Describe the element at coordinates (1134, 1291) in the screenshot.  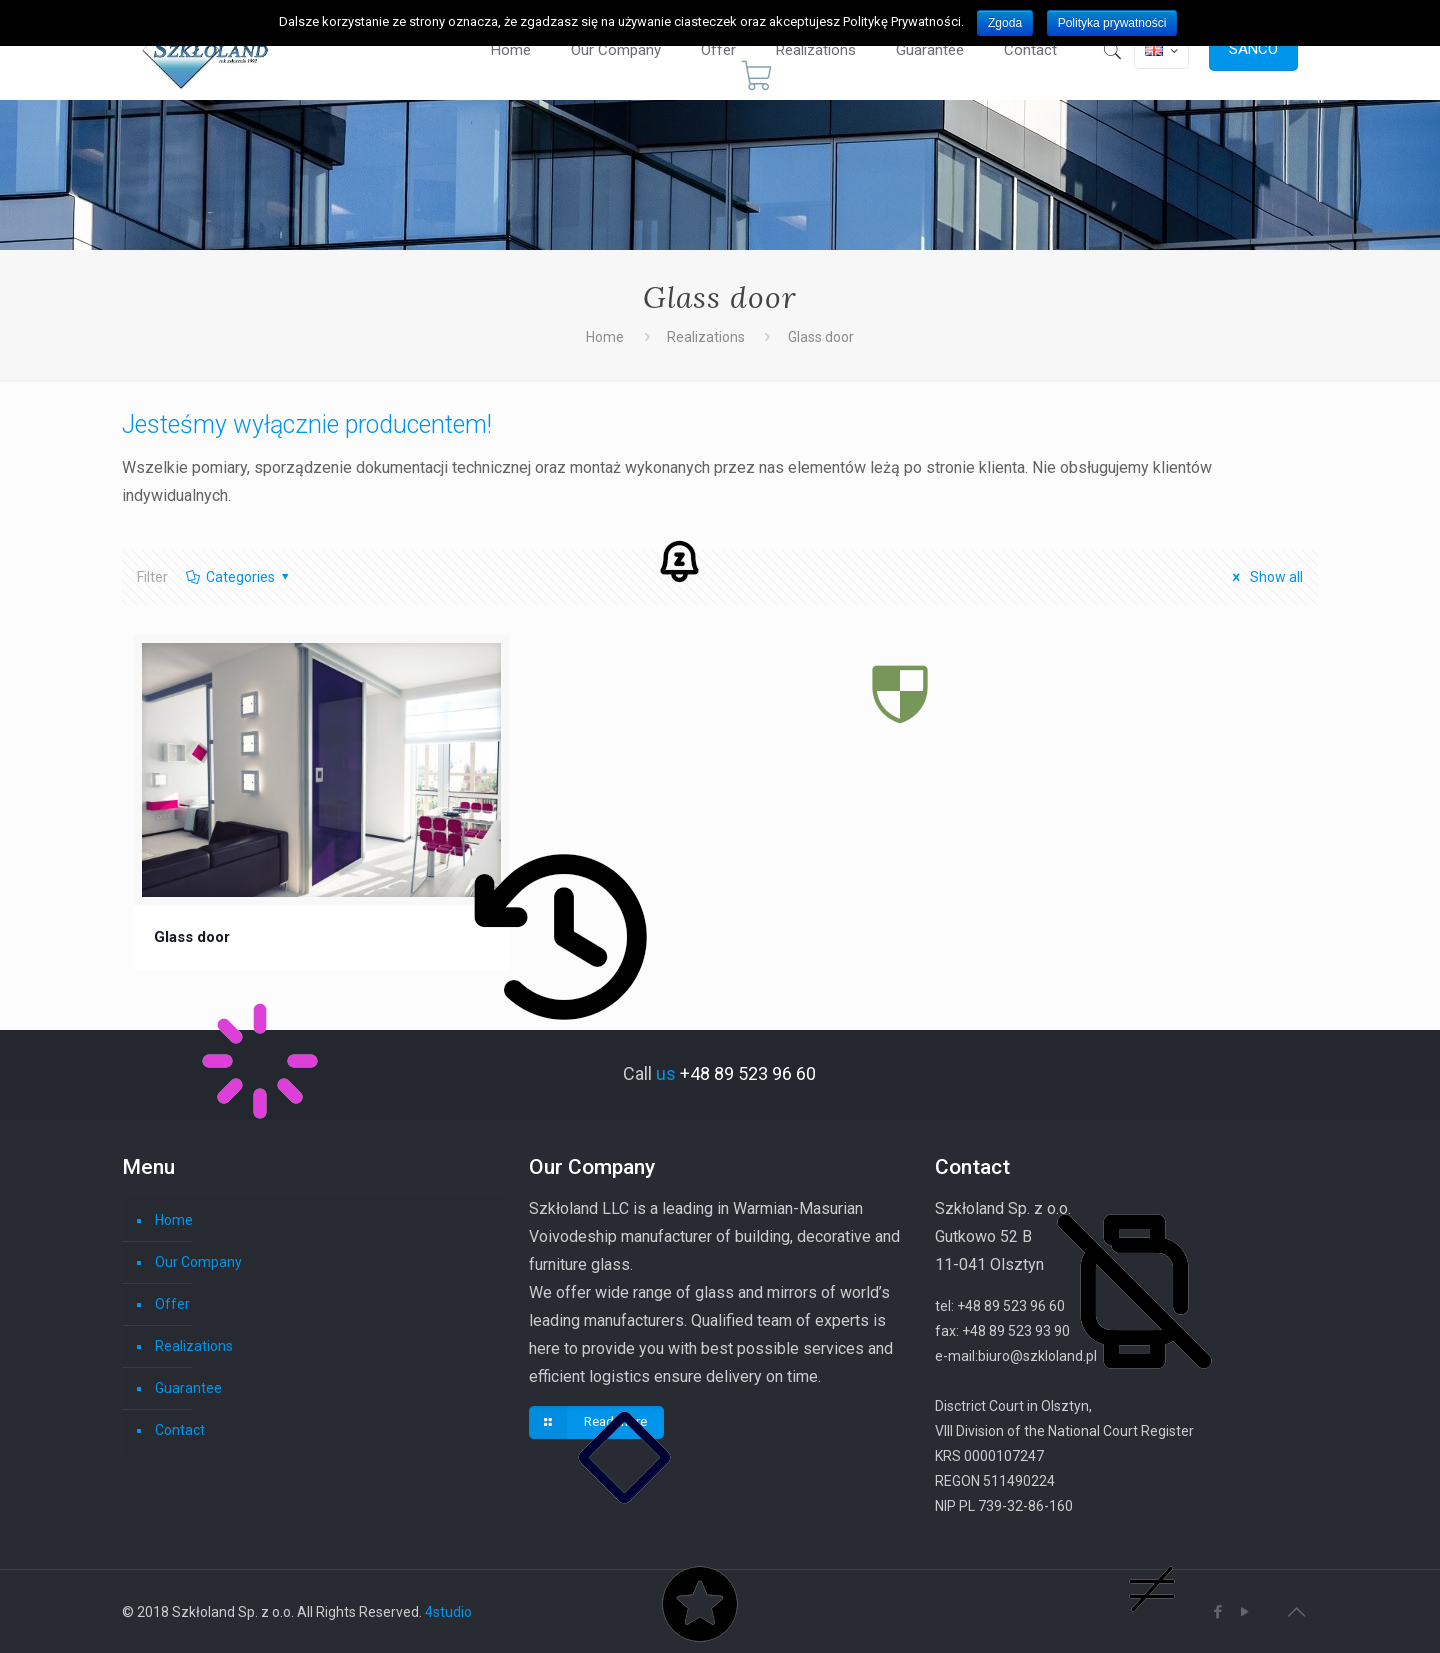
I see `smartwatch disconnected or unavailable` at that location.